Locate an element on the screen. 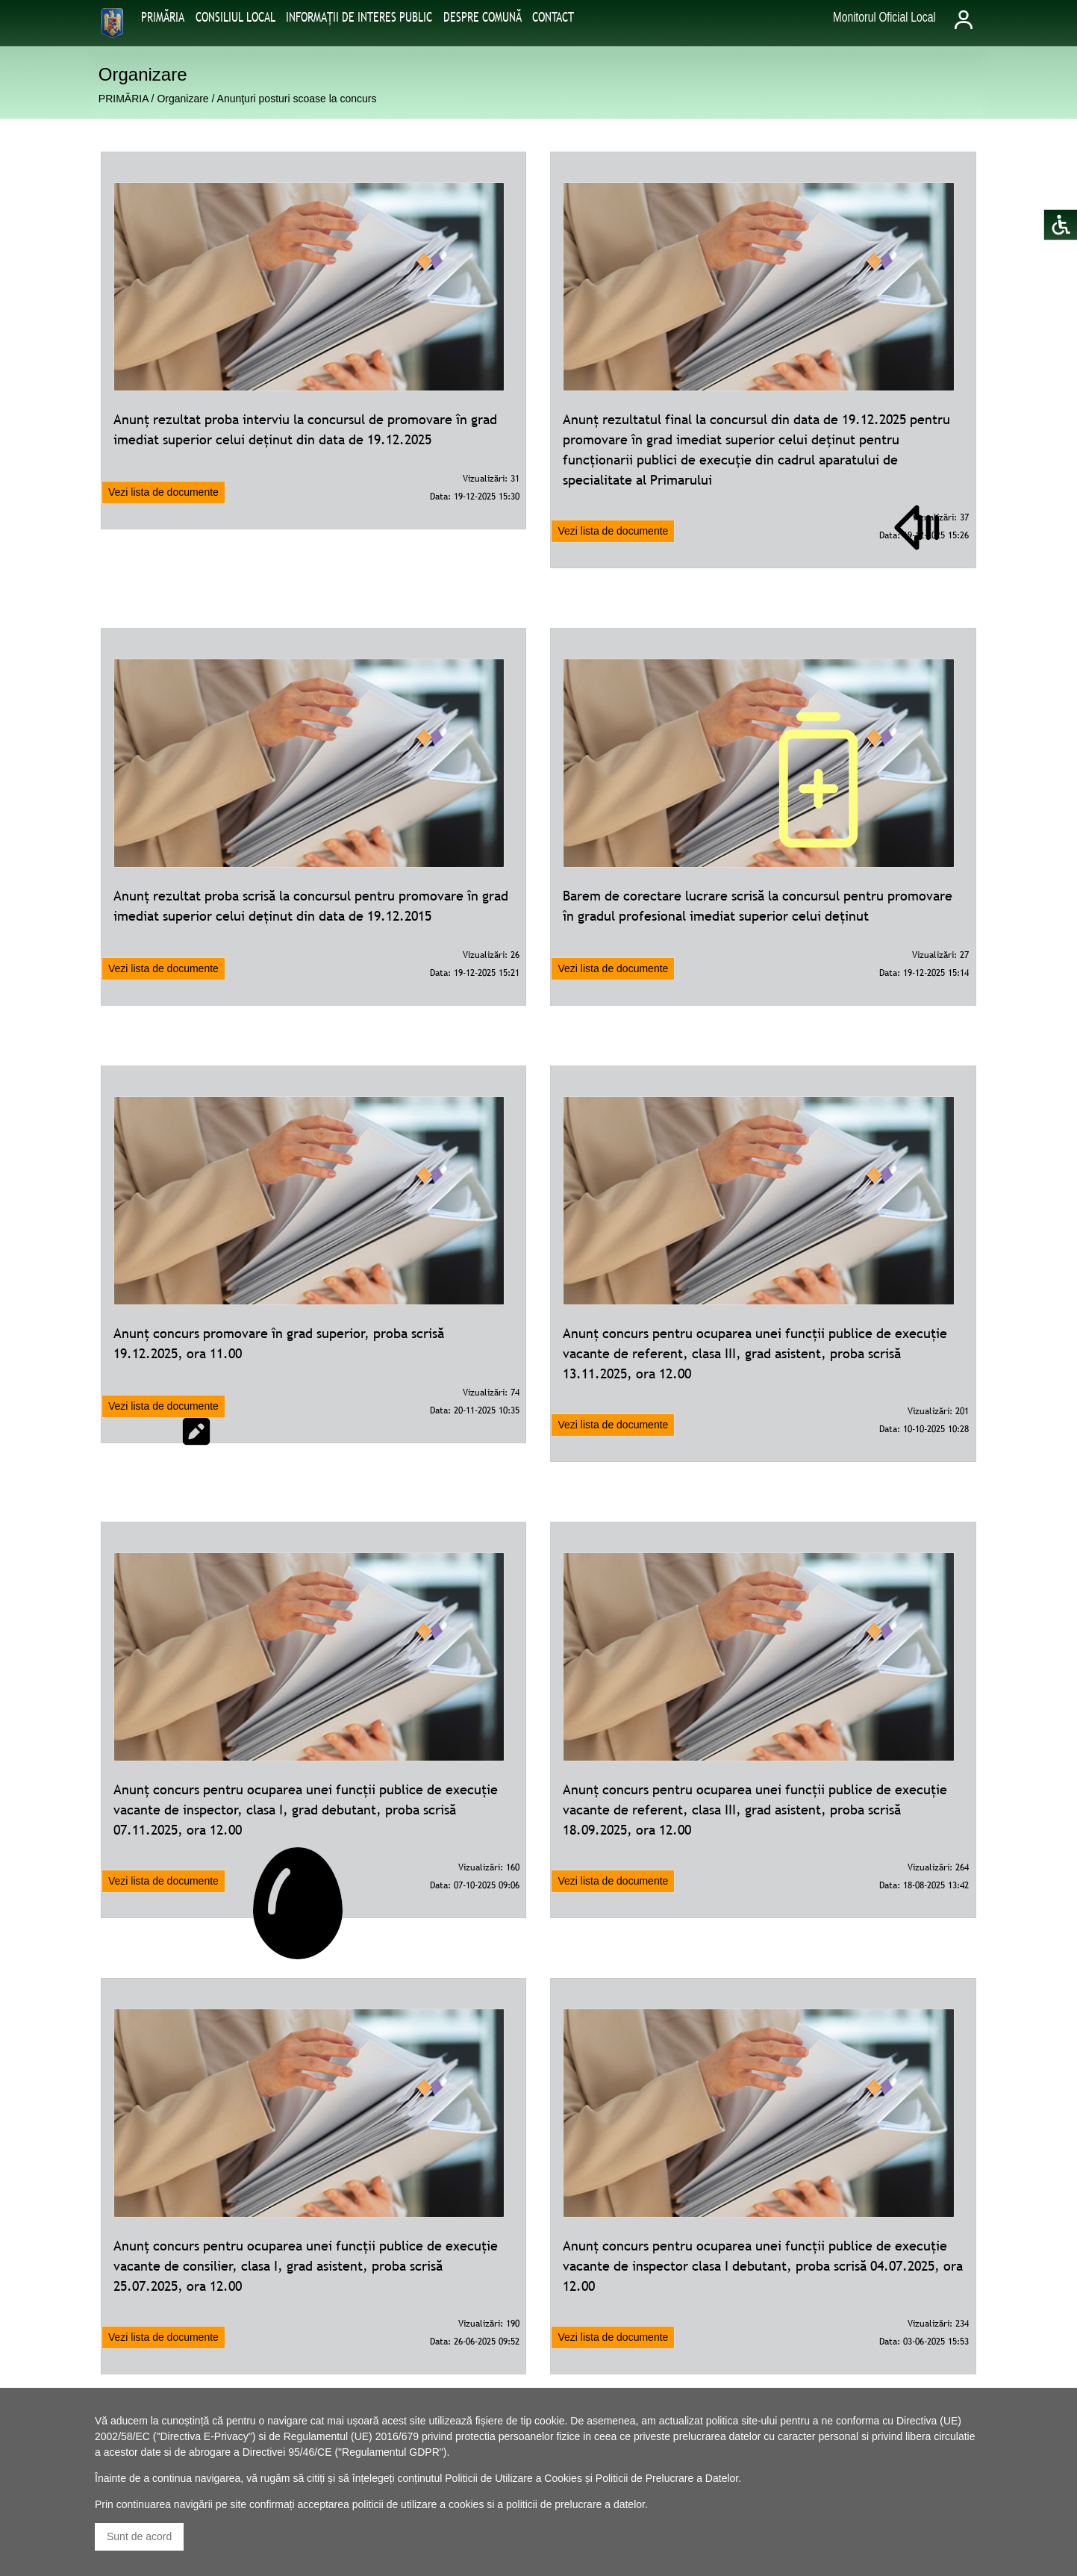  add a new battery or power source is located at coordinates (818, 782).